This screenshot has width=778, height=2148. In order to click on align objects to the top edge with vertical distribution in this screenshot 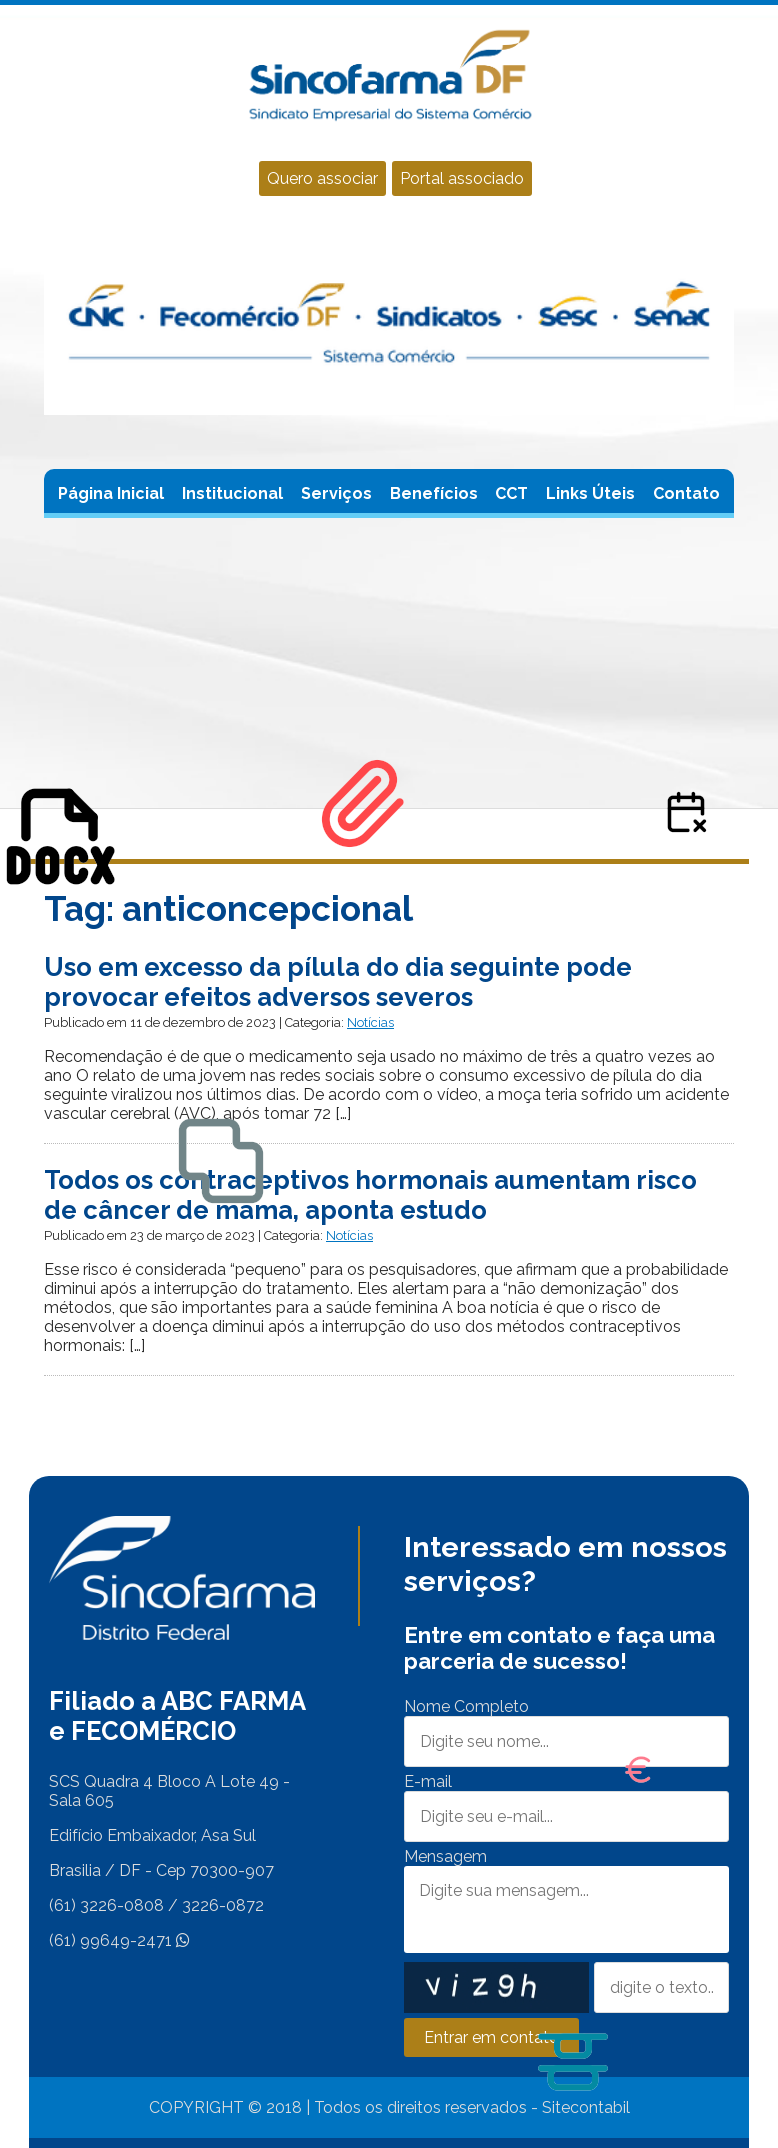, I will do `click(573, 2062)`.